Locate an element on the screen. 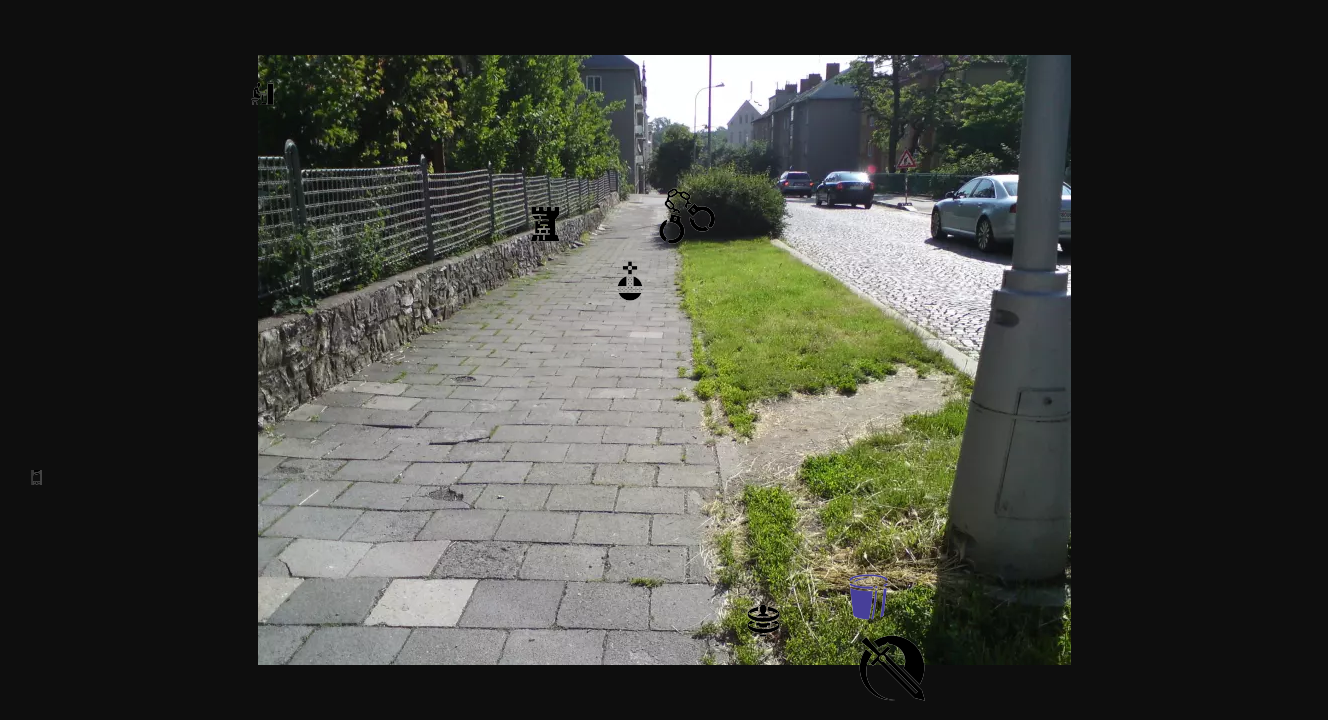 The height and width of the screenshot is (720, 1328). execute or delete an item permanently is located at coordinates (36, 477).